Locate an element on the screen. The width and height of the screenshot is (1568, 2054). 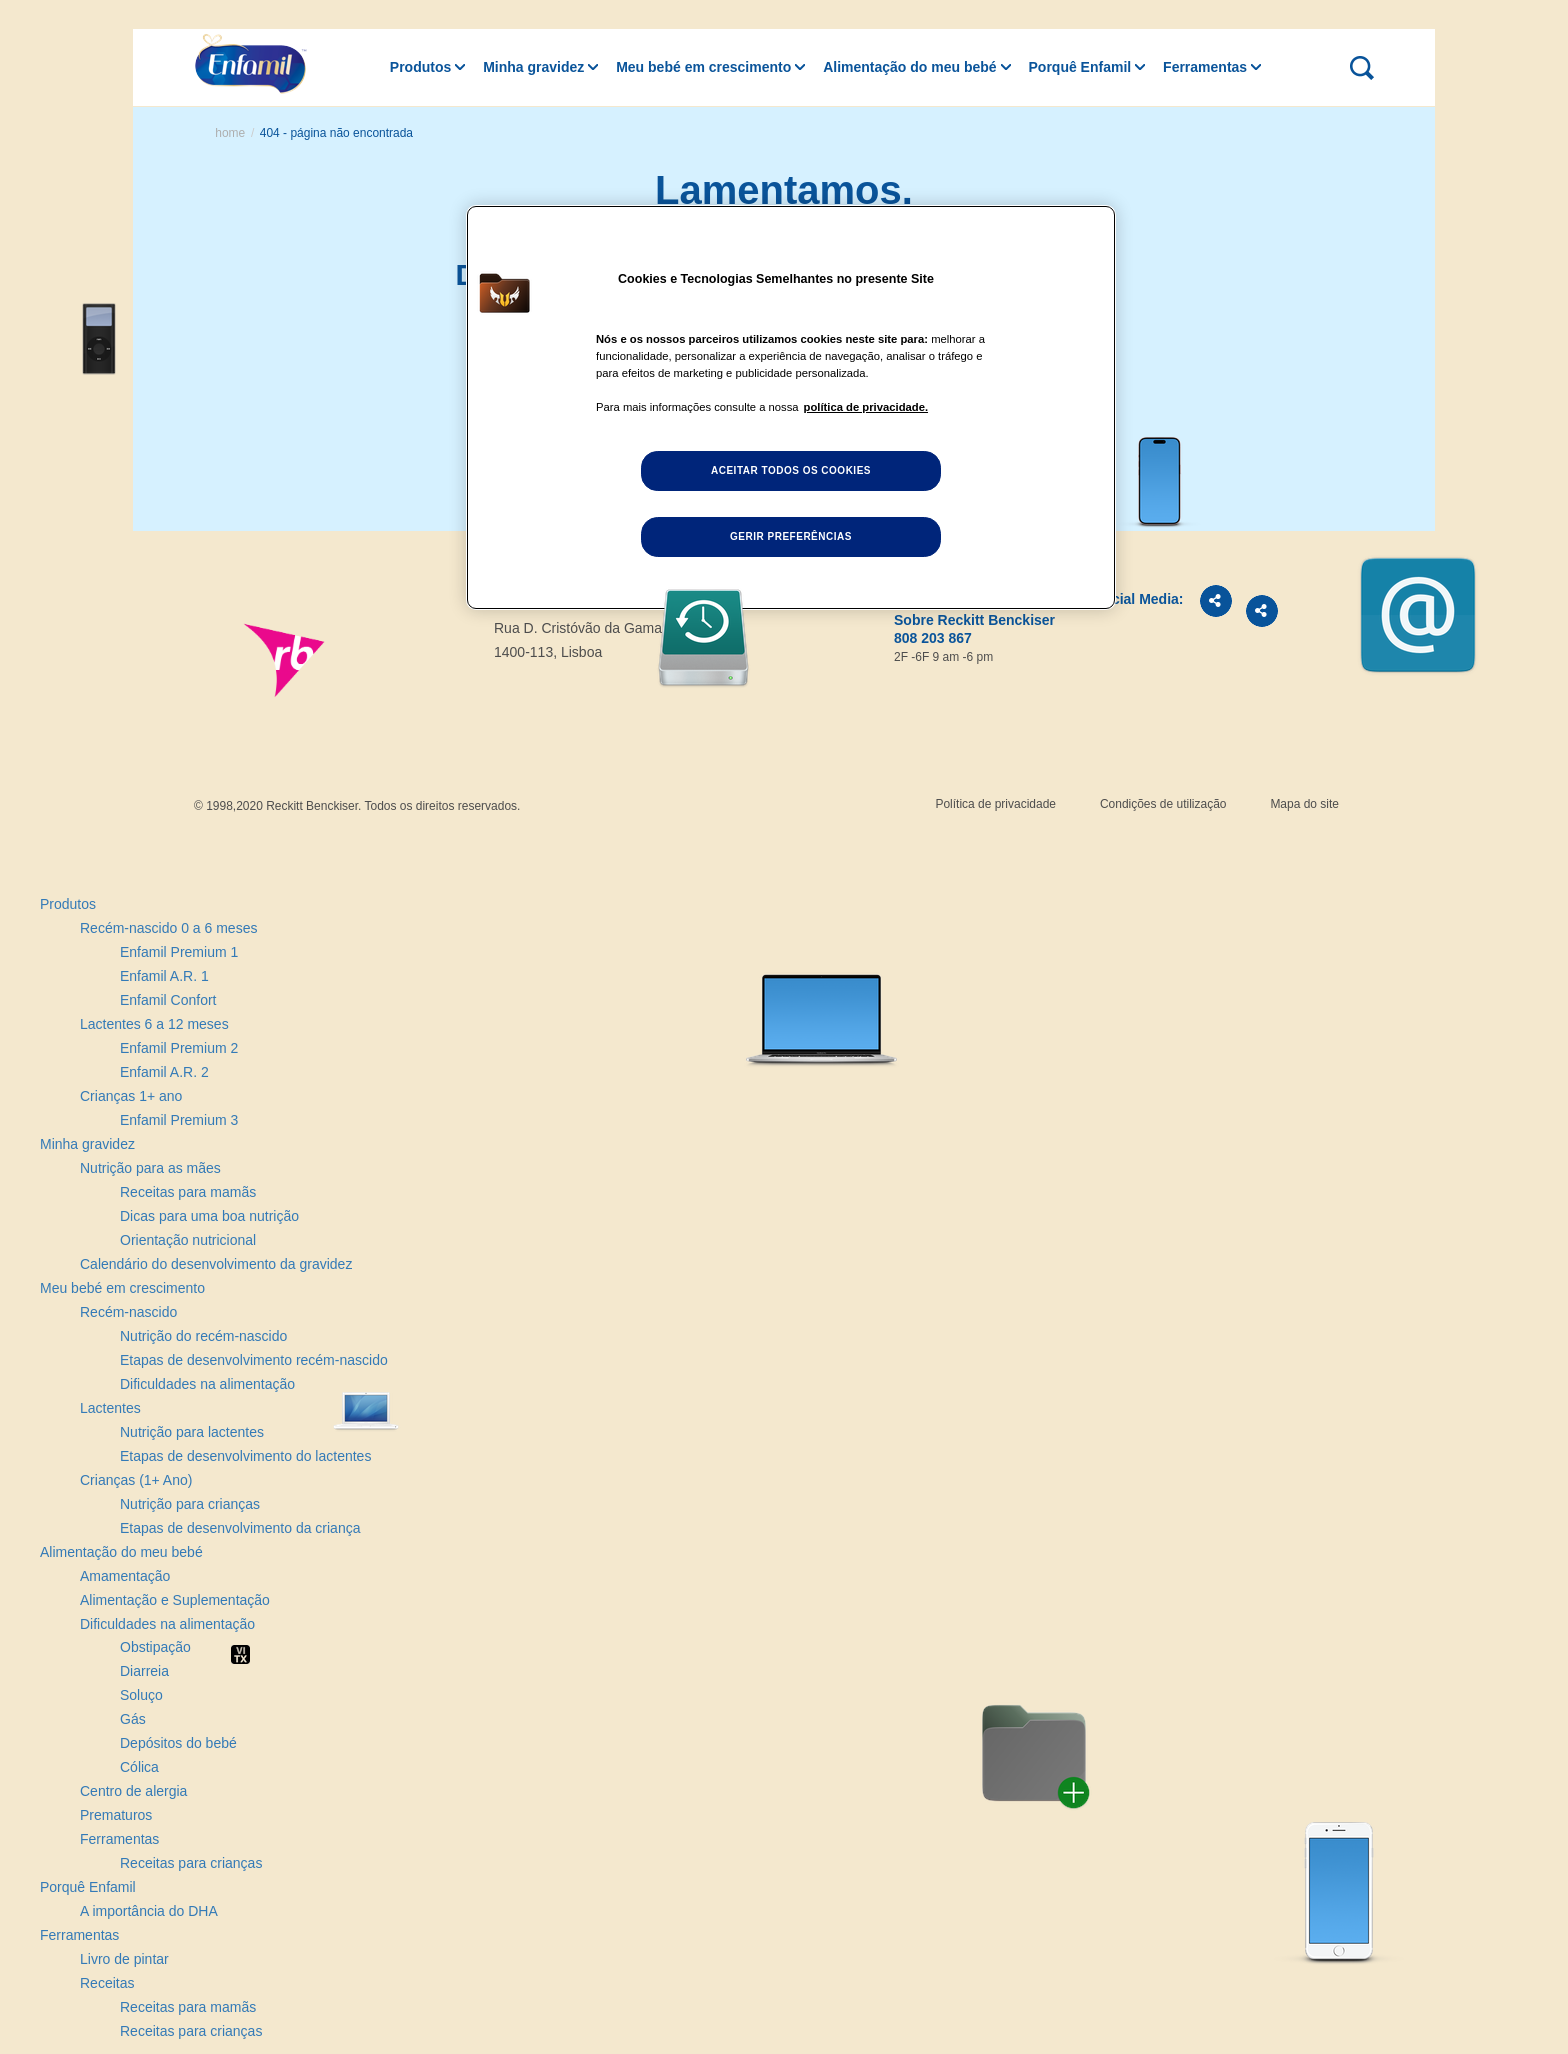
connect or sync with iPhone device is located at coordinates (1339, 1893).